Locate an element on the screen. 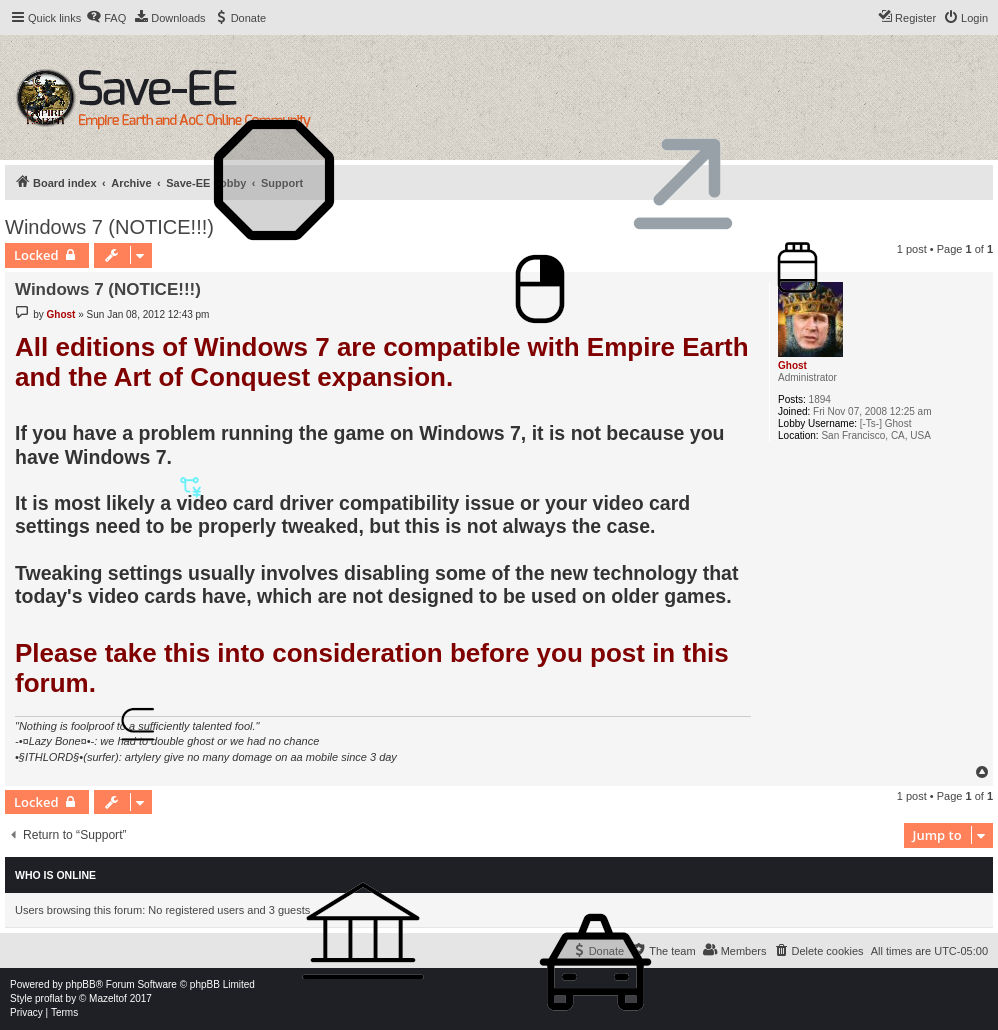 The image size is (998, 1030). access banking or financial services is located at coordinates (363, 935).